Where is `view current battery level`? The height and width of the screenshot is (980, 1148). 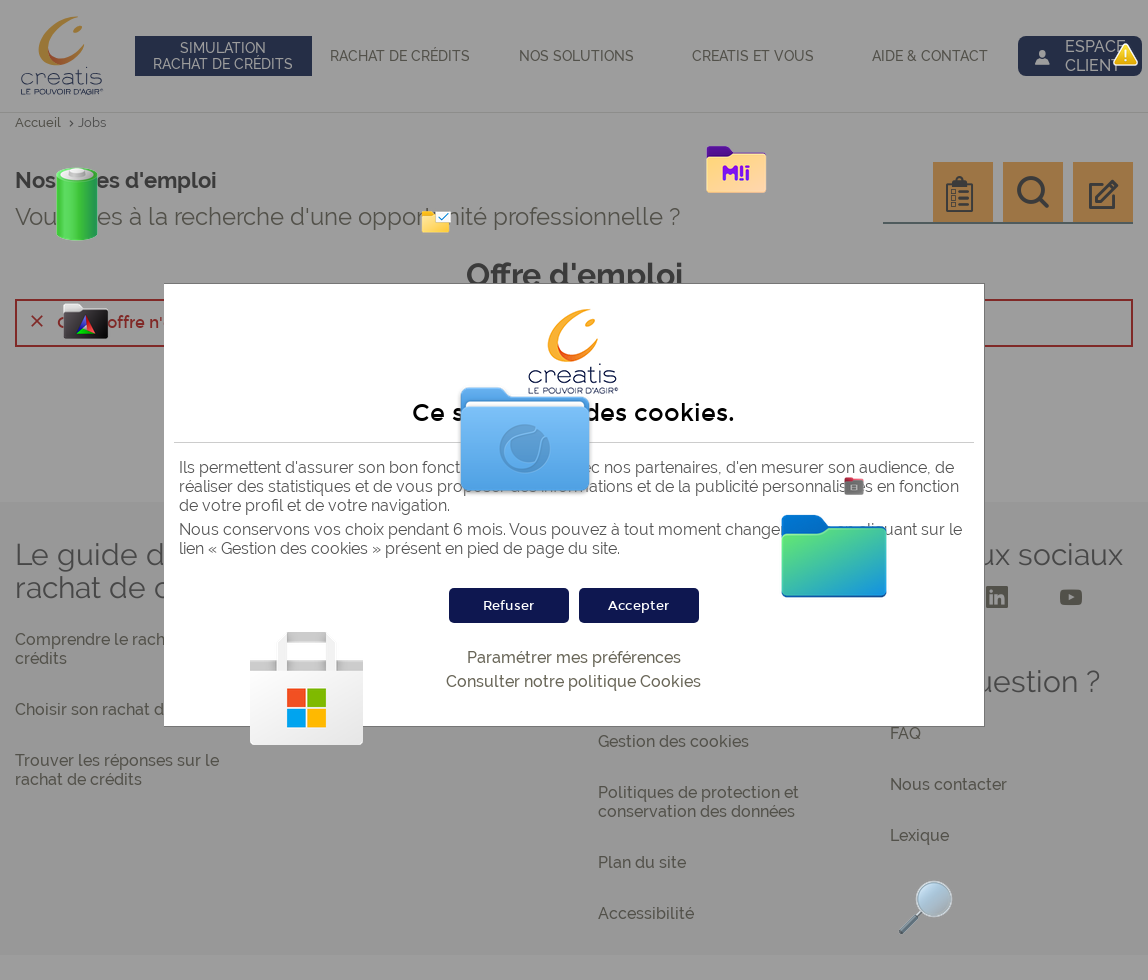
view current battery level is located at coordinates (77, 203).